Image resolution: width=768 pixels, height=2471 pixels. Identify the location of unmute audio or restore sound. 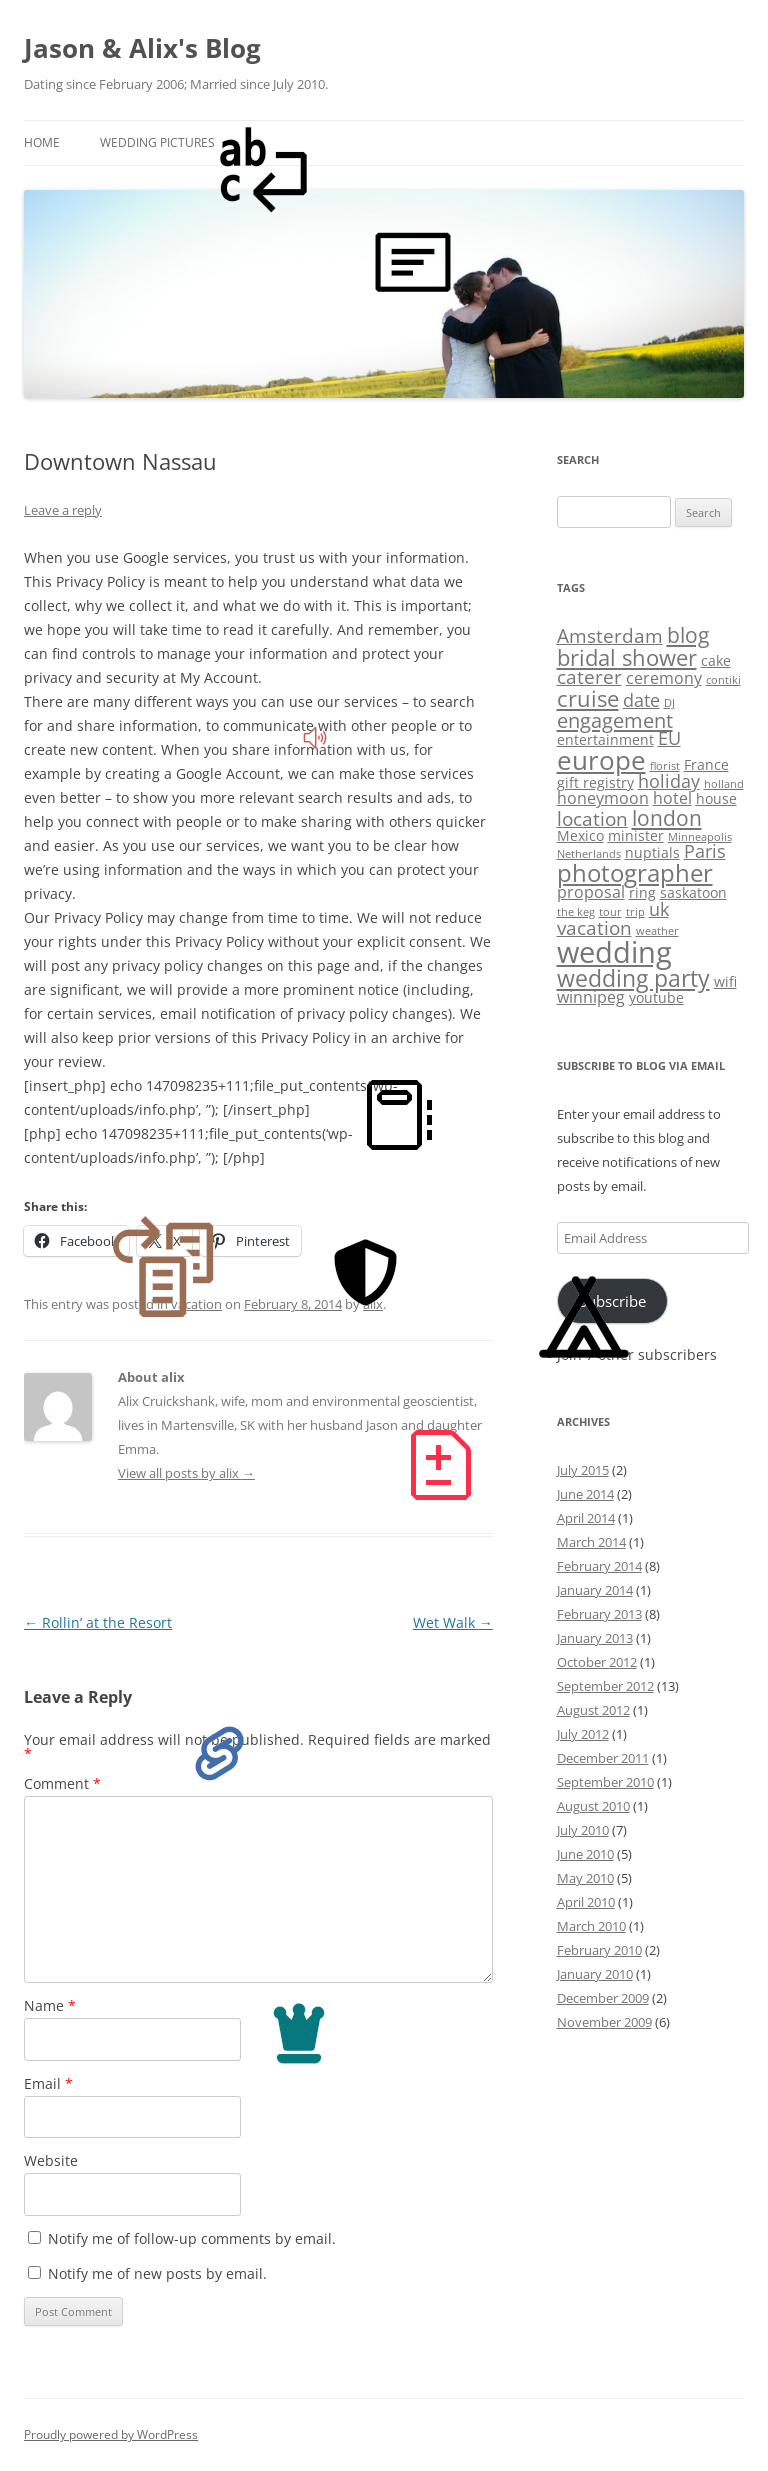
(315, 738).